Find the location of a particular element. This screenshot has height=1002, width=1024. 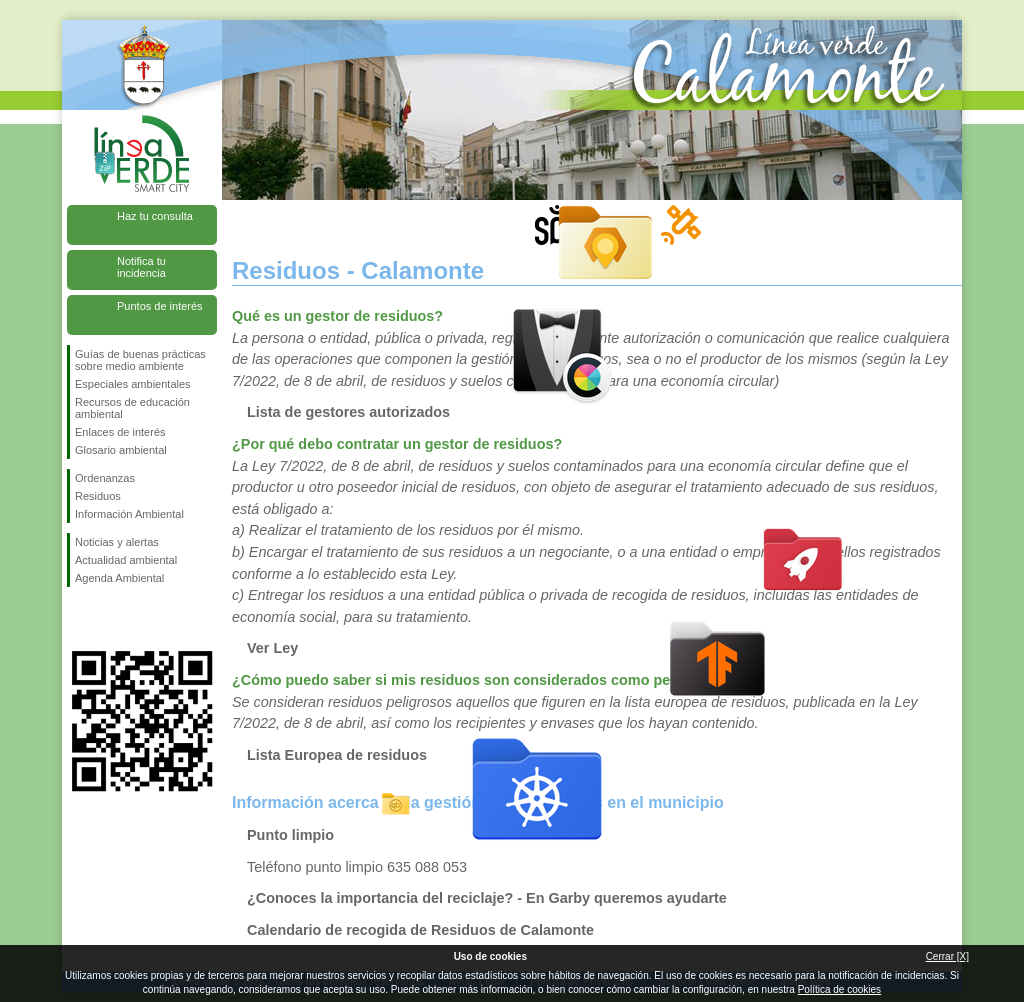

open tensorflow project folder is located at coordinates (717, 661).